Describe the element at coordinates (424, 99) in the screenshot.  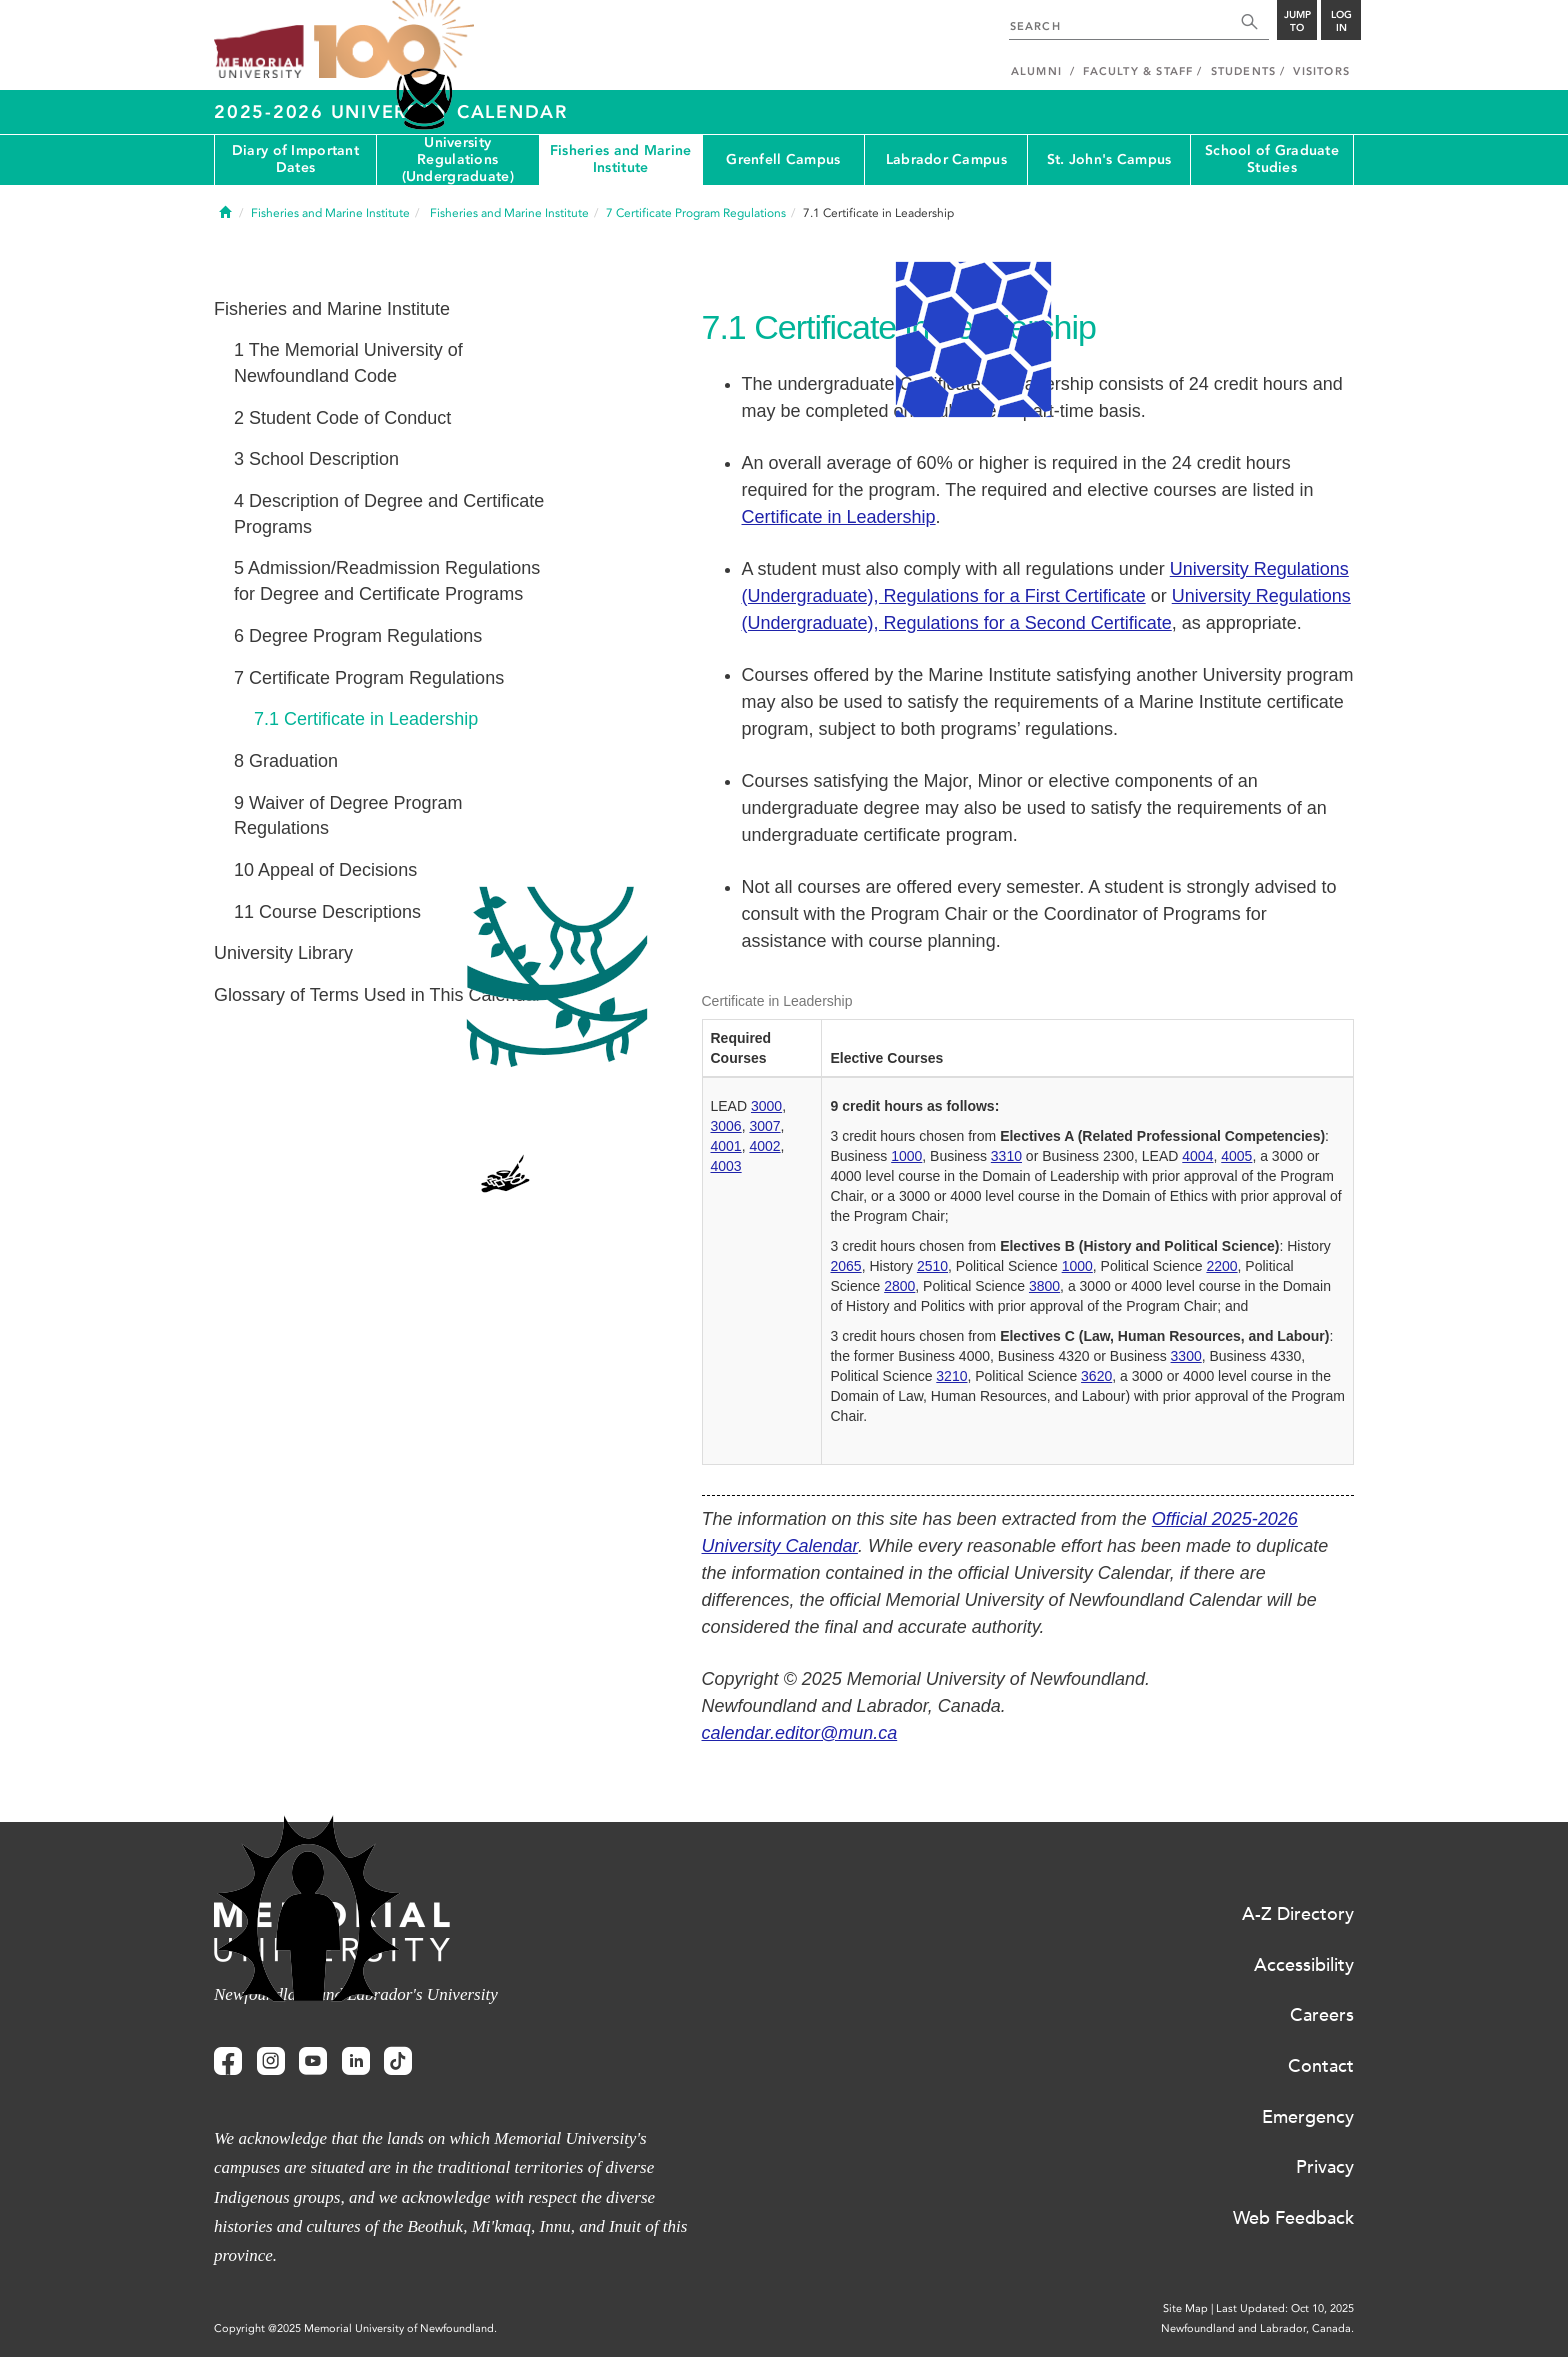
I see `select chest armor or torso protection` at that location.